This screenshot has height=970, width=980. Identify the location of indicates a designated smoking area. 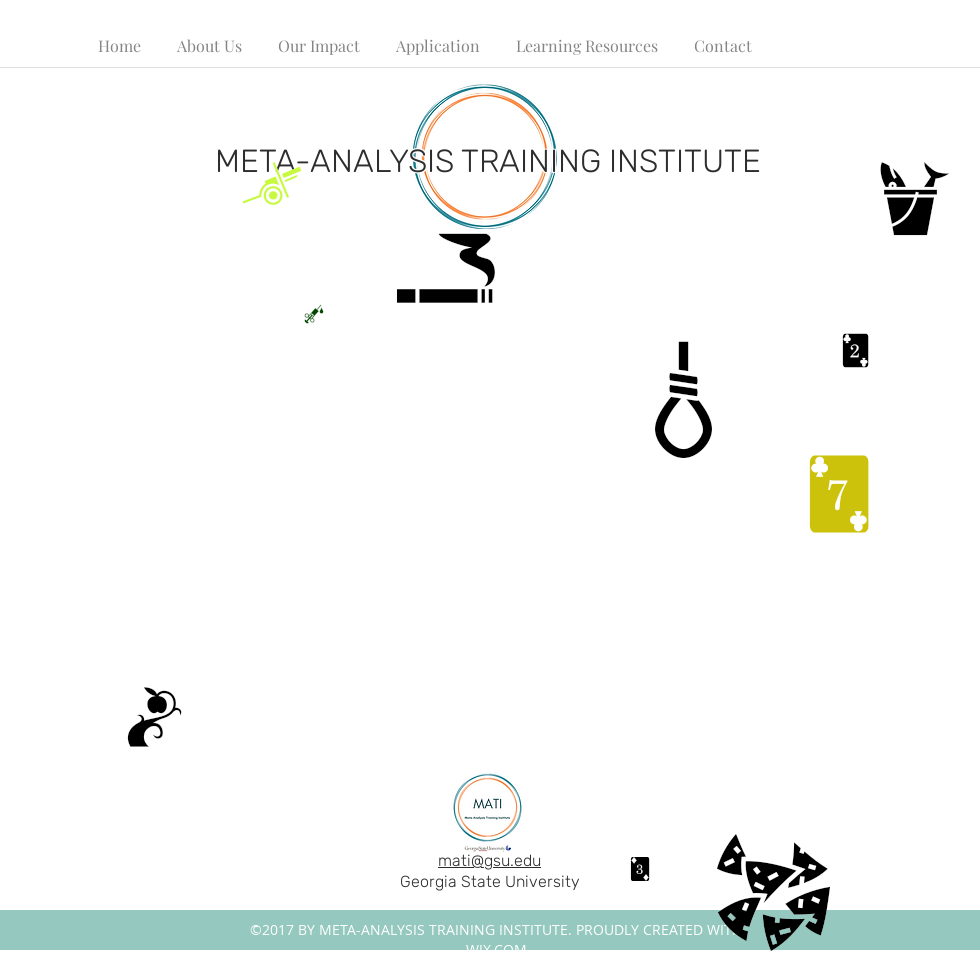
(445, 281).